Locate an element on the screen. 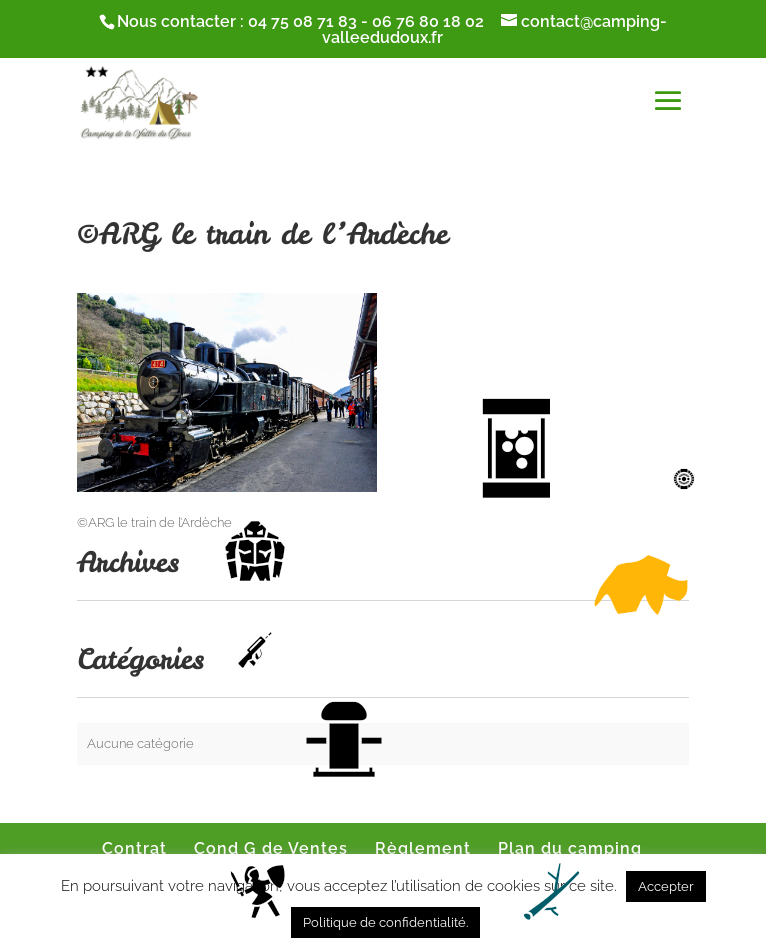  select switzerland as country or region is located at coordinates (641, 585).